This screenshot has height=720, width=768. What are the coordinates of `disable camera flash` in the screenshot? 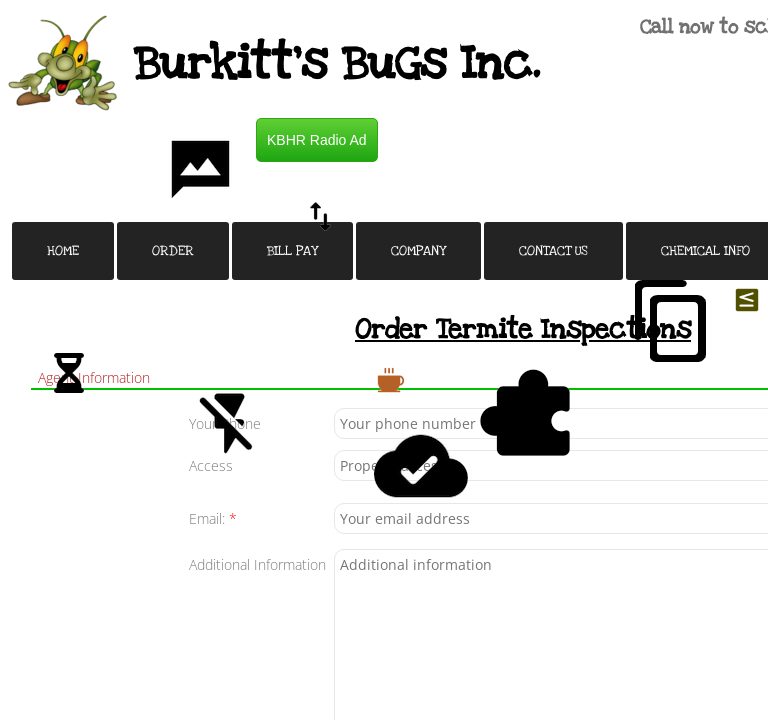 It's located at (230, 425).